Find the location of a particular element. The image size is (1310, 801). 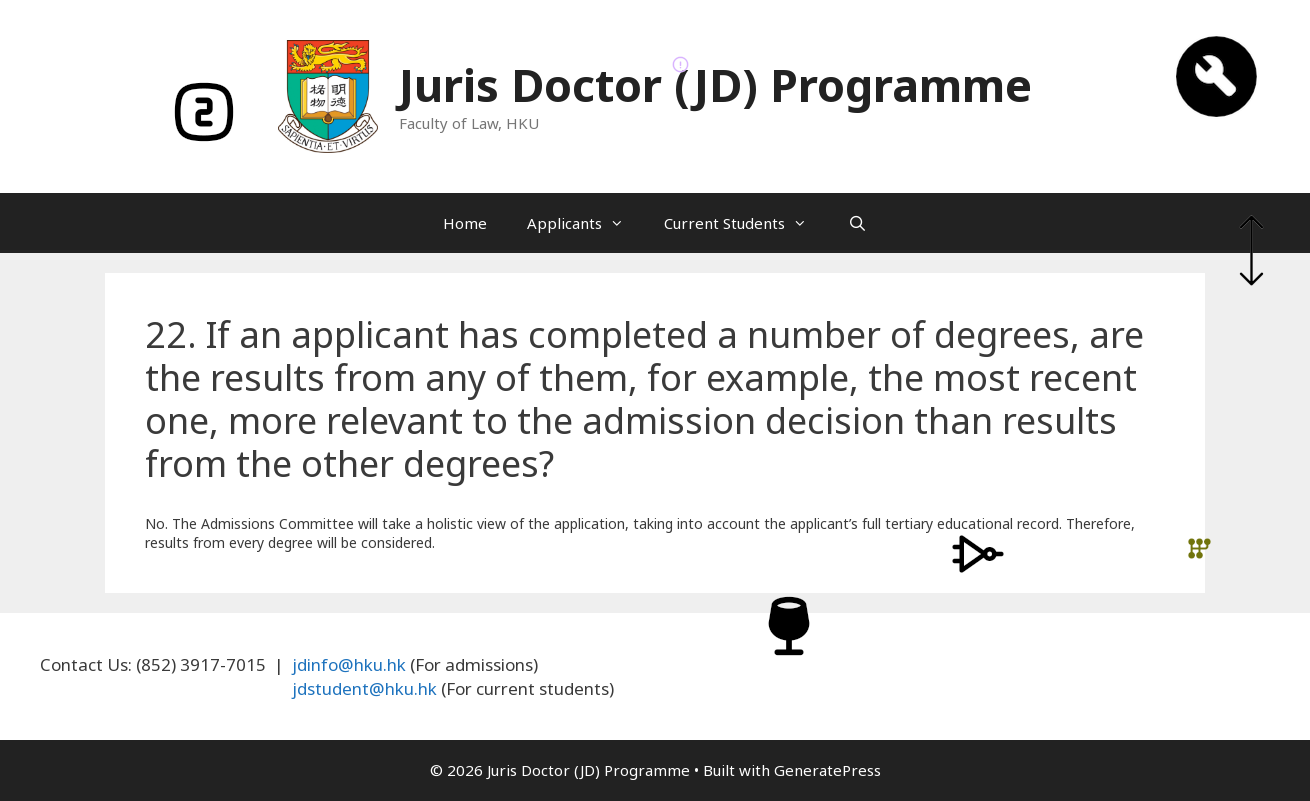

access settings or configuration options is located at coordinates (1216, 76).